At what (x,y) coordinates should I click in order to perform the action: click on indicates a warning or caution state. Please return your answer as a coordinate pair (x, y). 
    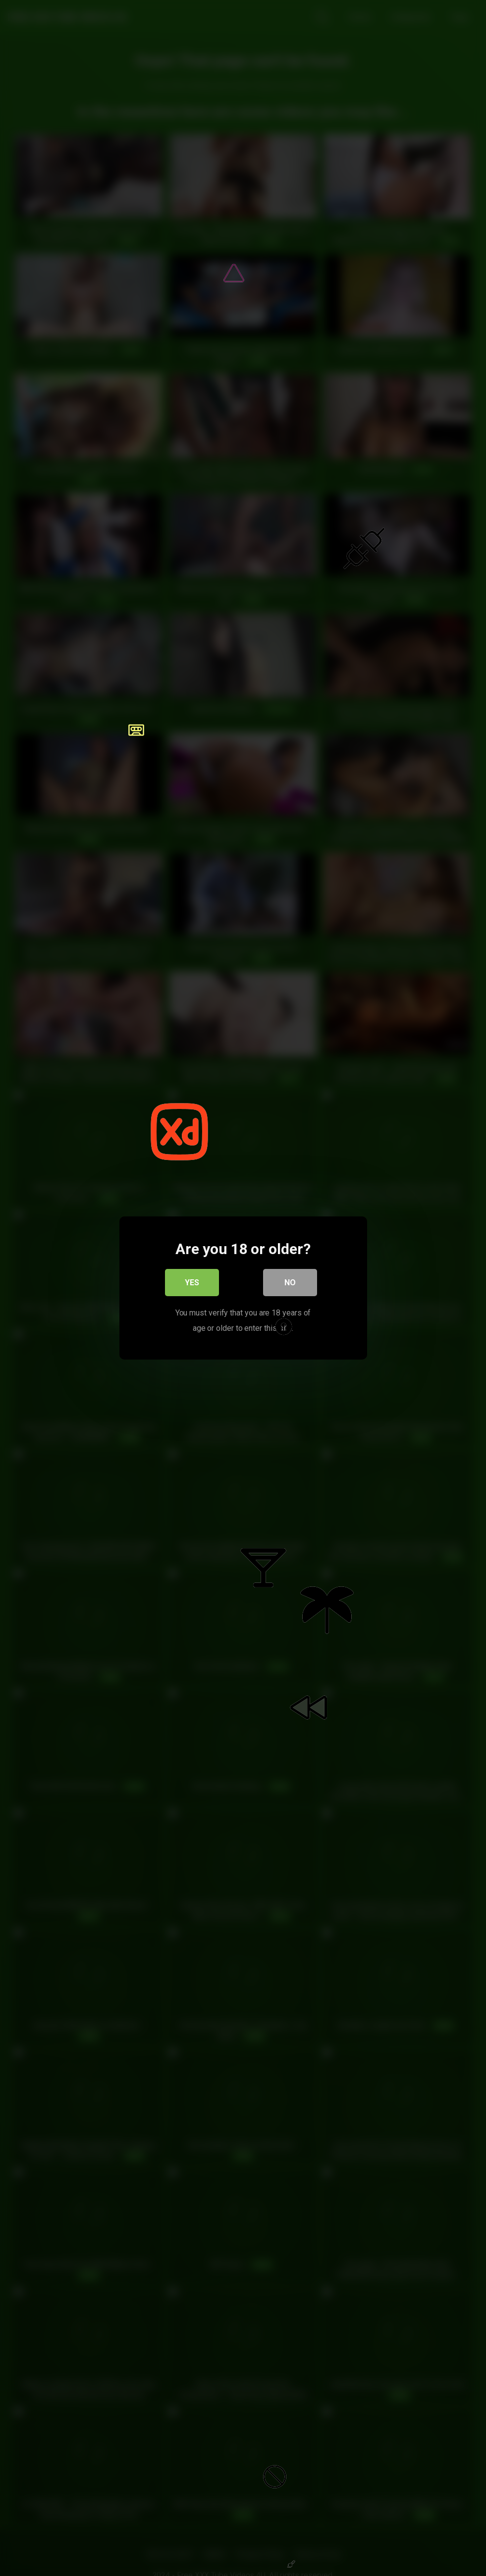
    Looking at the image, I should click on (234, 273).